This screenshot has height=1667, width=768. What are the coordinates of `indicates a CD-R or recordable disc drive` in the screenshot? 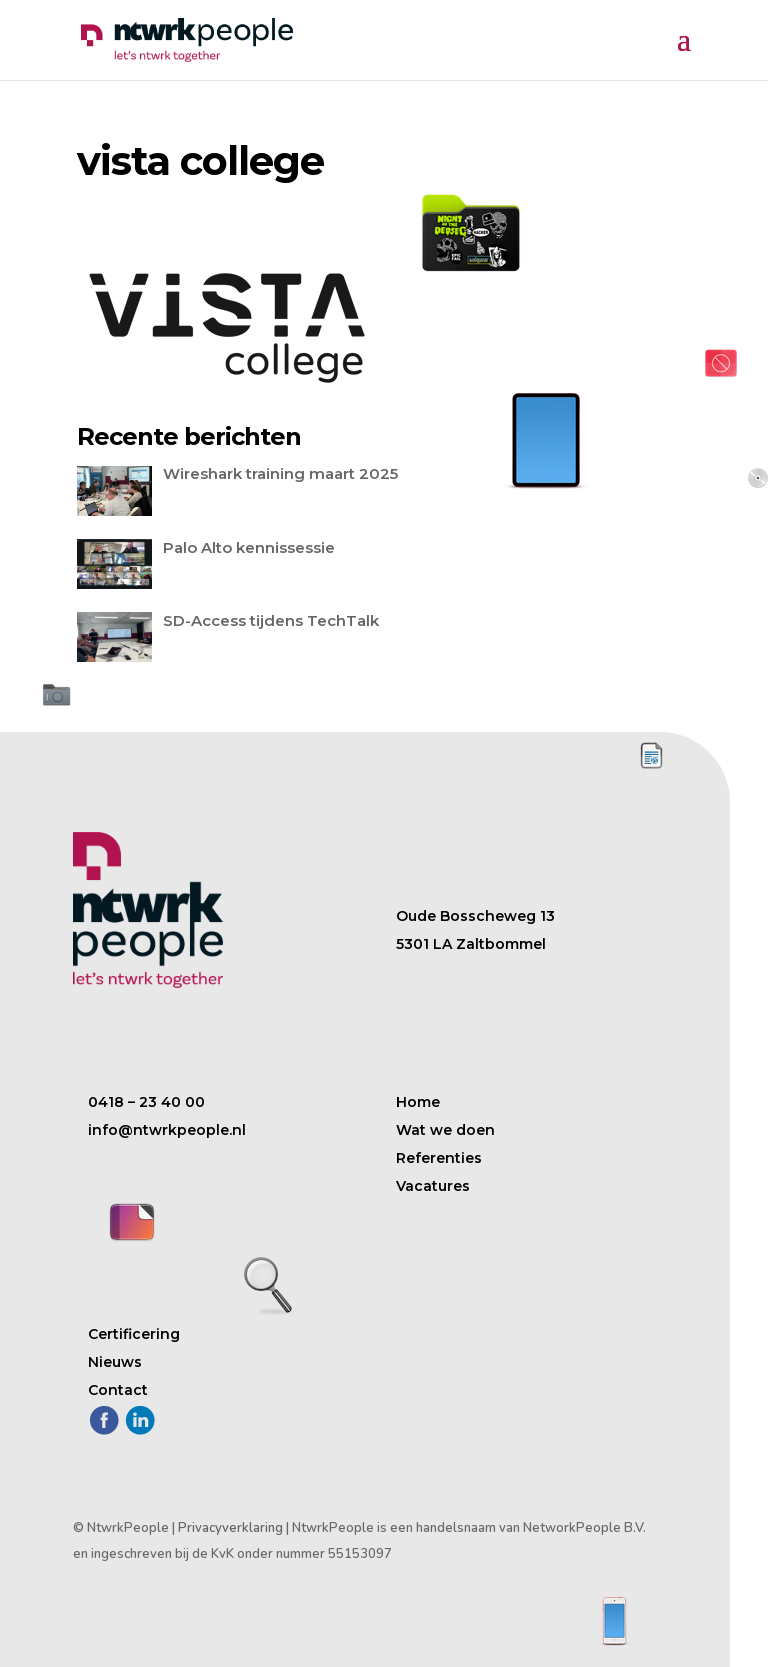 It's located at (758, 478).